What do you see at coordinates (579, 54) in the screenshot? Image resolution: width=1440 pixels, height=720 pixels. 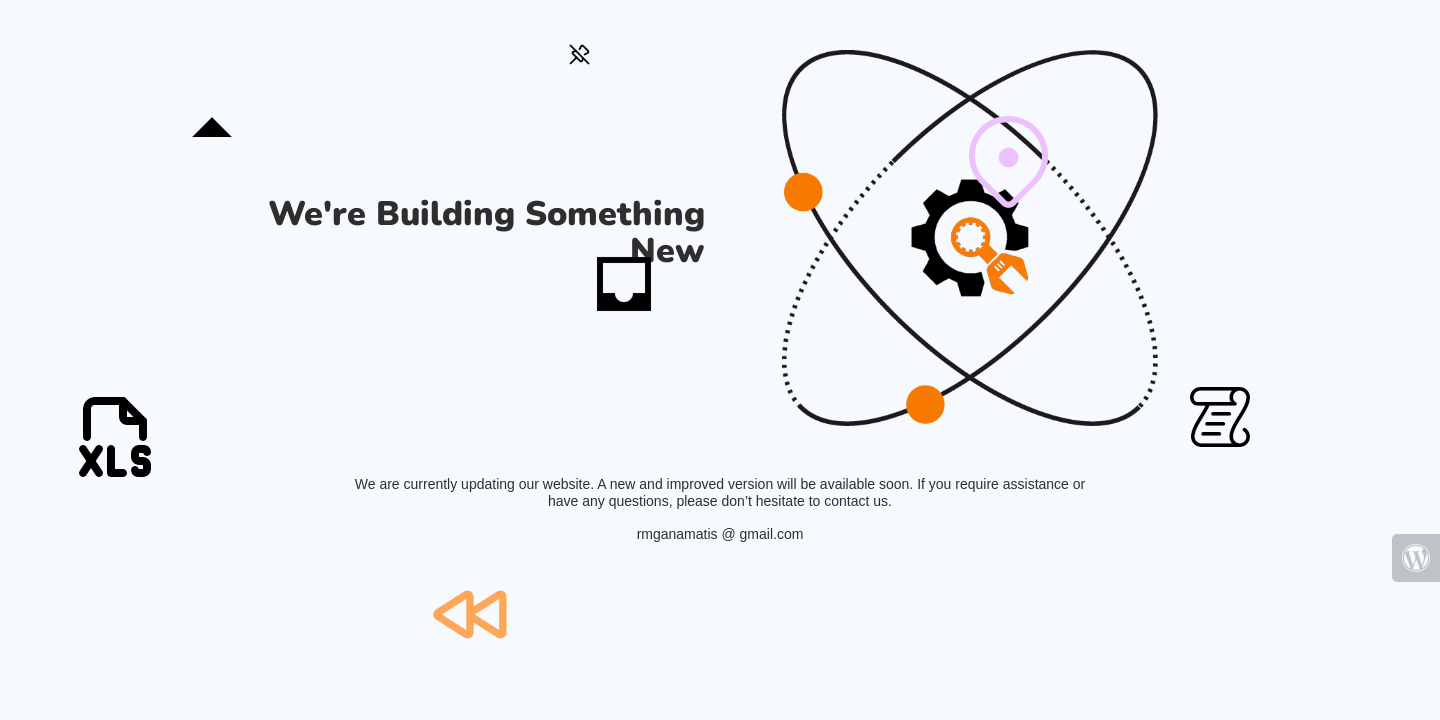 I see `unpin an item from your saved list` at bounding box center [579, 54].